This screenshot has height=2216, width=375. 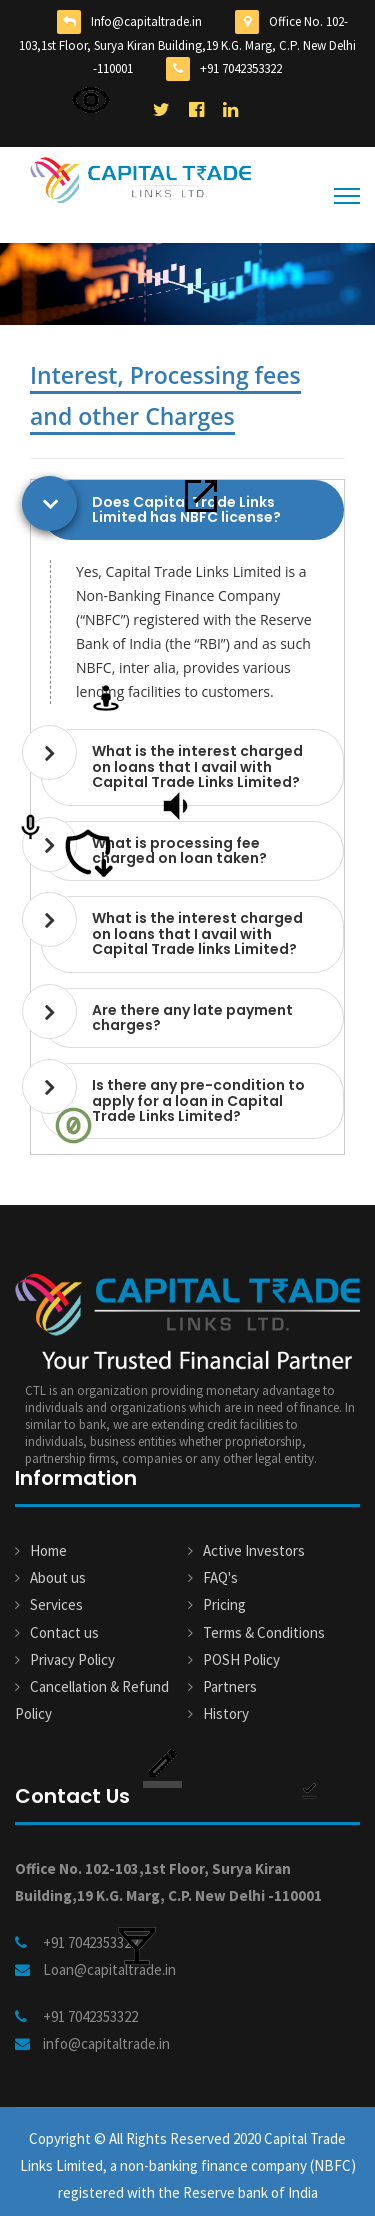 What do you see at coordinates (30, 827) in the screenshot?
I see `tap to start voice input` at bounding box center [30, 827].